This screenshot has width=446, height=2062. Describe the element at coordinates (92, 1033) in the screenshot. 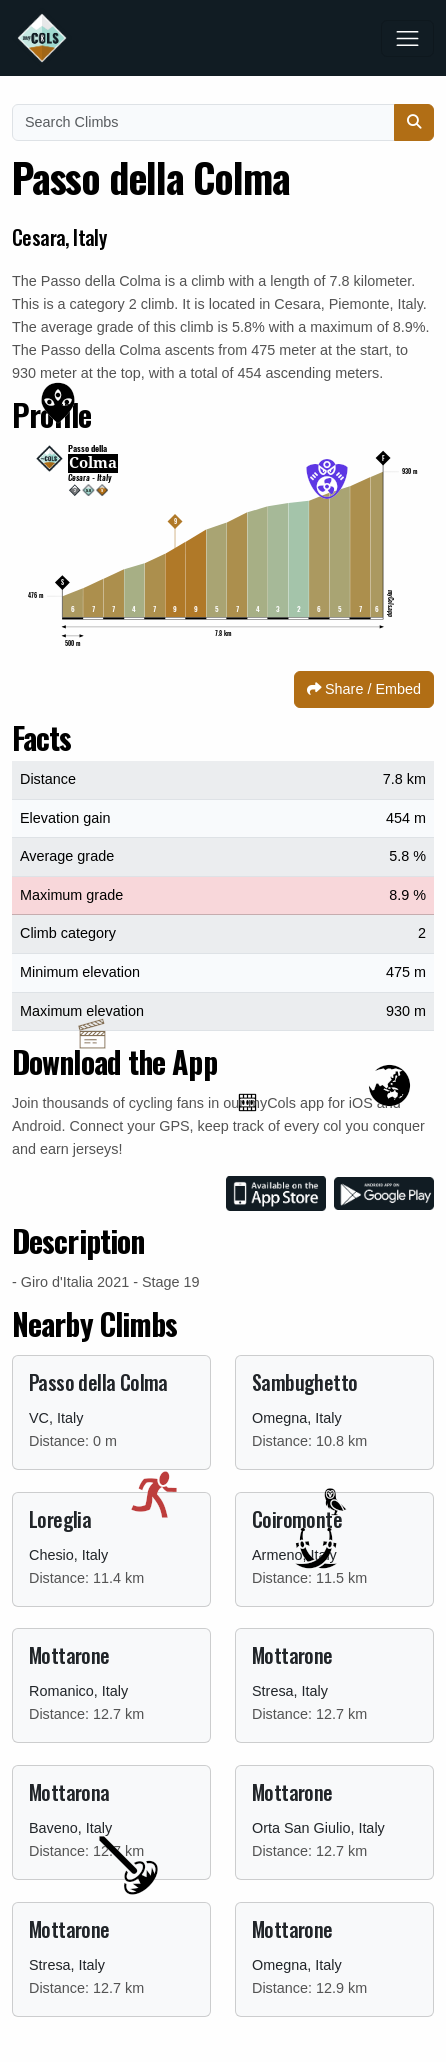

I see `access video or movie content` at that location.